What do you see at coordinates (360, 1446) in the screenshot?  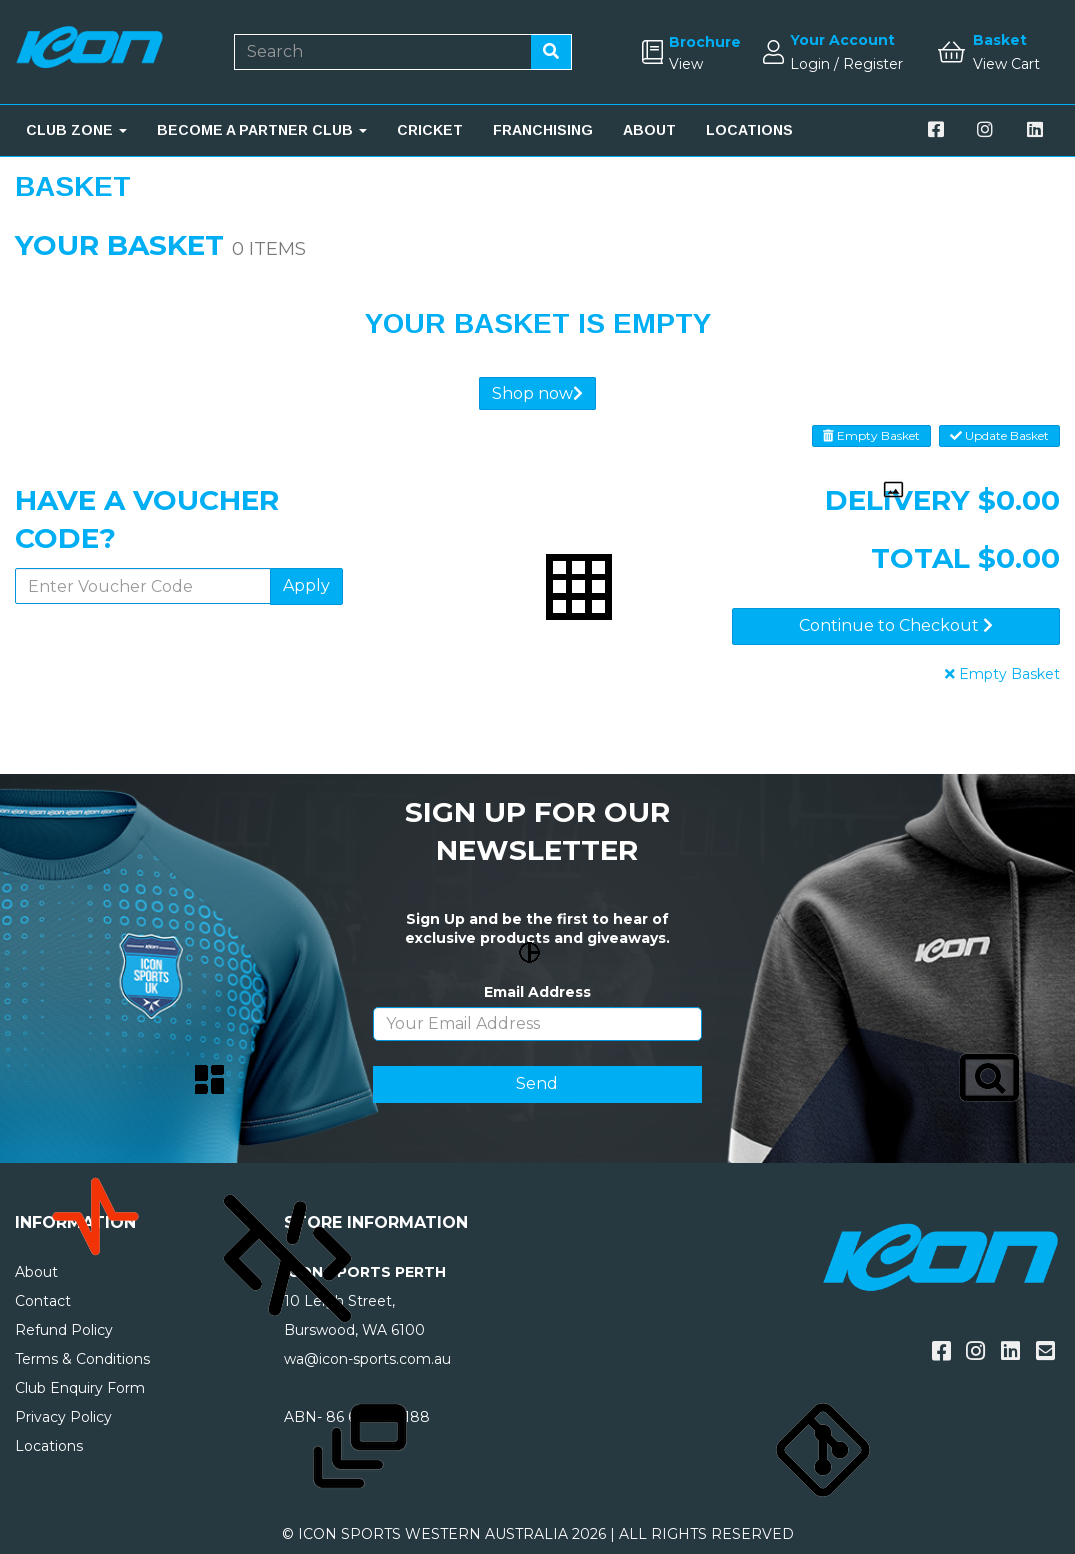 I see `view dynamic or stacked content feed` at bounding box center [360, 1446].